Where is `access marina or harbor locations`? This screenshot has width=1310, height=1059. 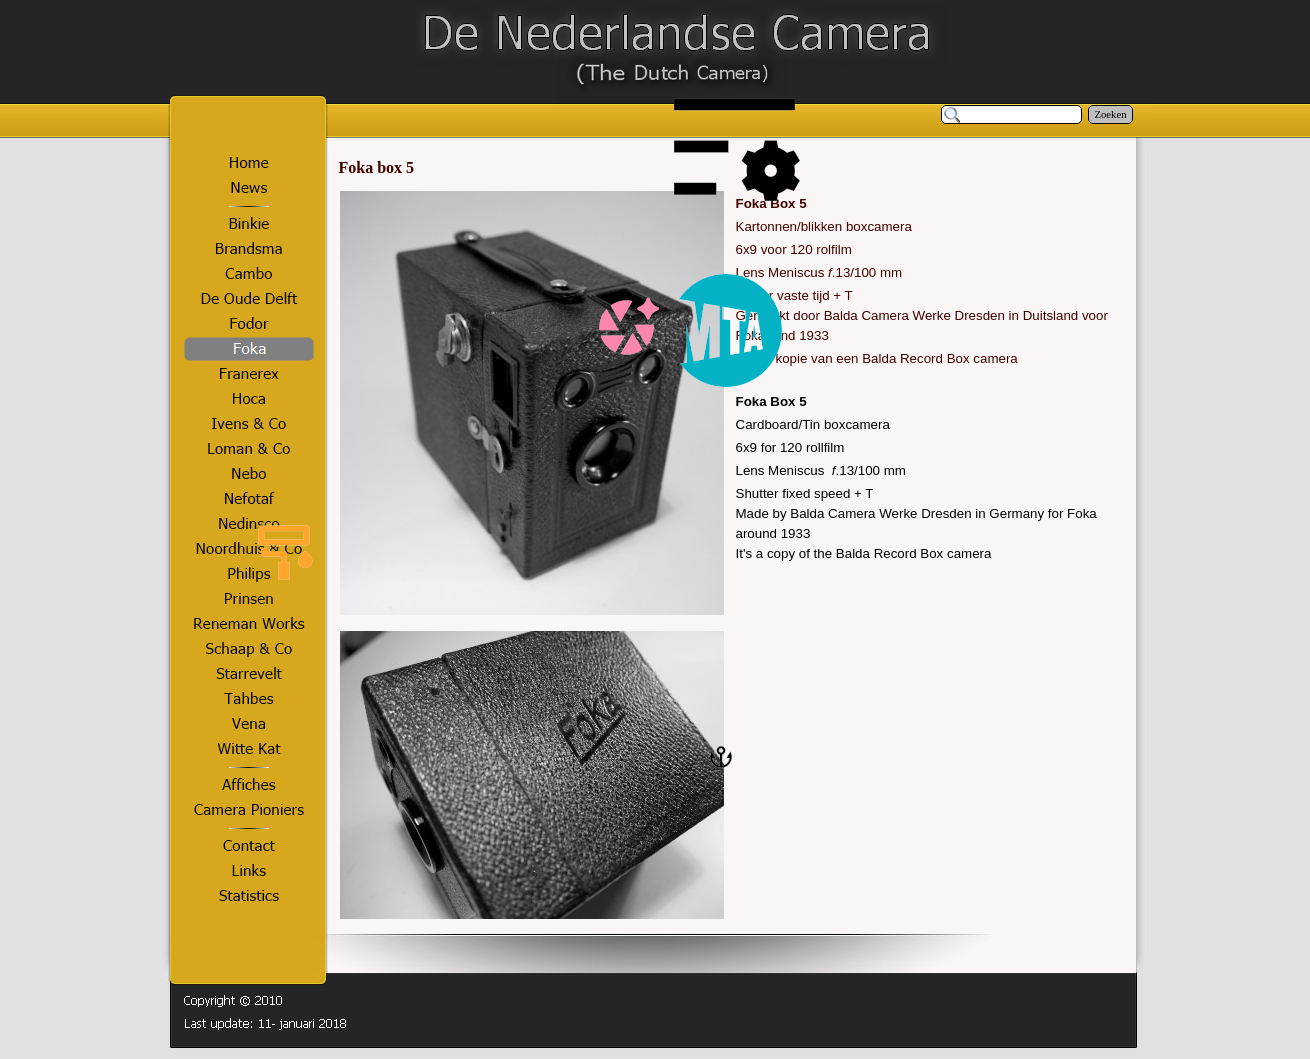 access marina or harbor locations is located at coordinates (721, 757).